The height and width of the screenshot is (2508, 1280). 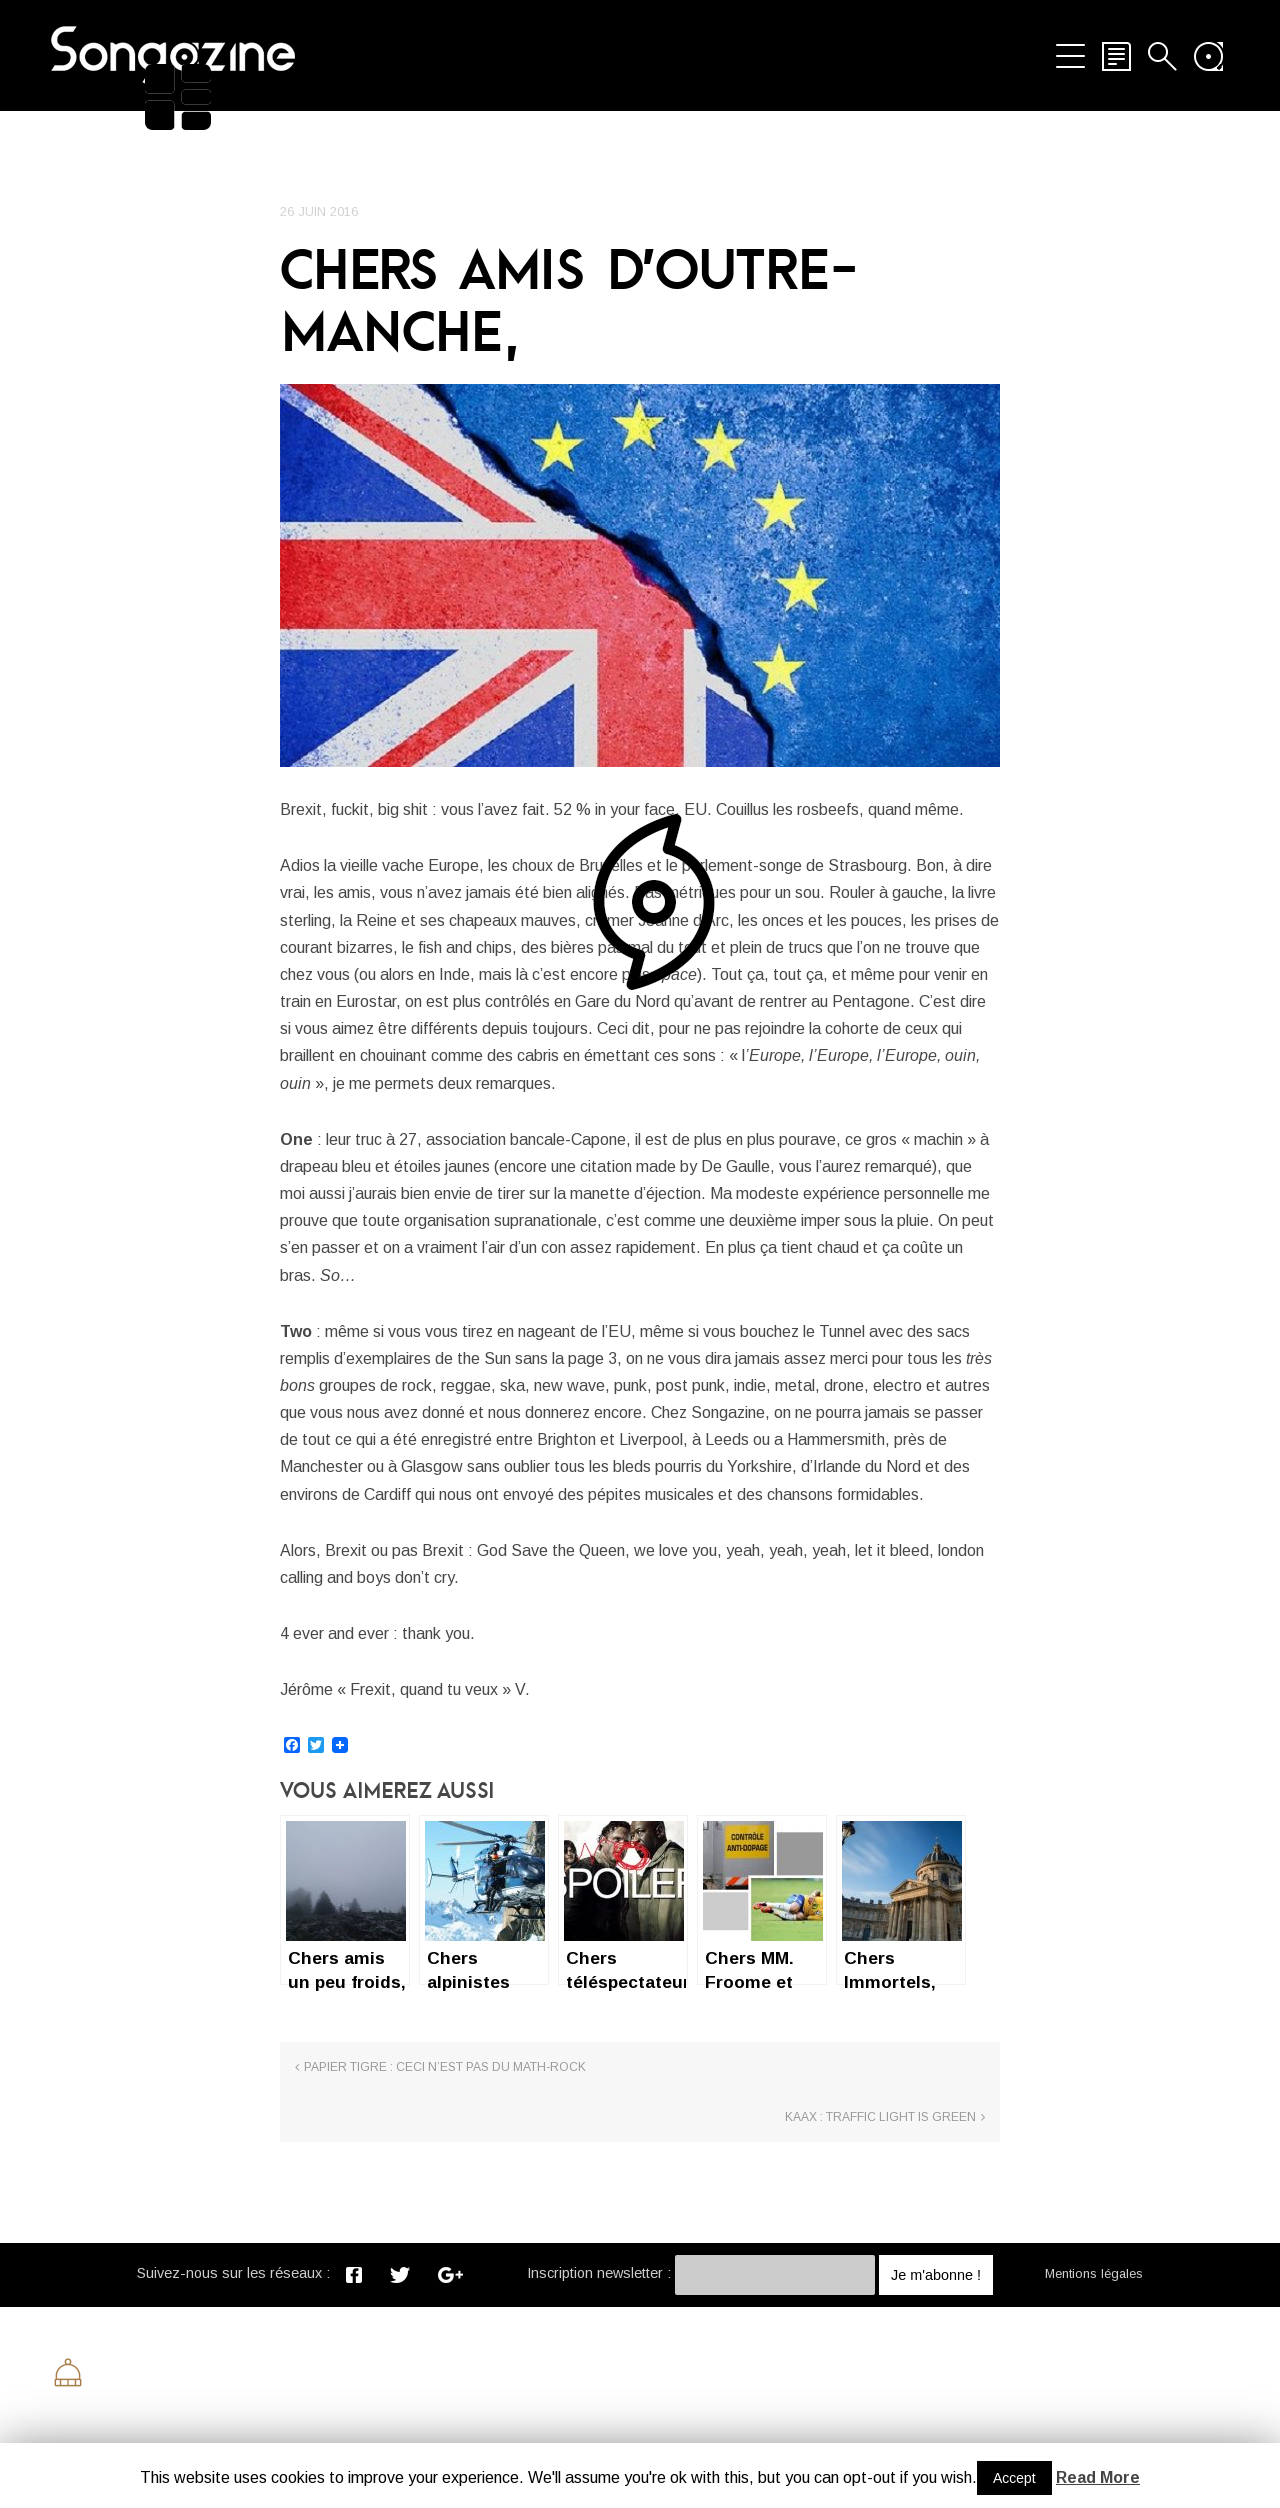 I want to click on indicates hurricane or tropical storm warning, so click(x=654, y=902).